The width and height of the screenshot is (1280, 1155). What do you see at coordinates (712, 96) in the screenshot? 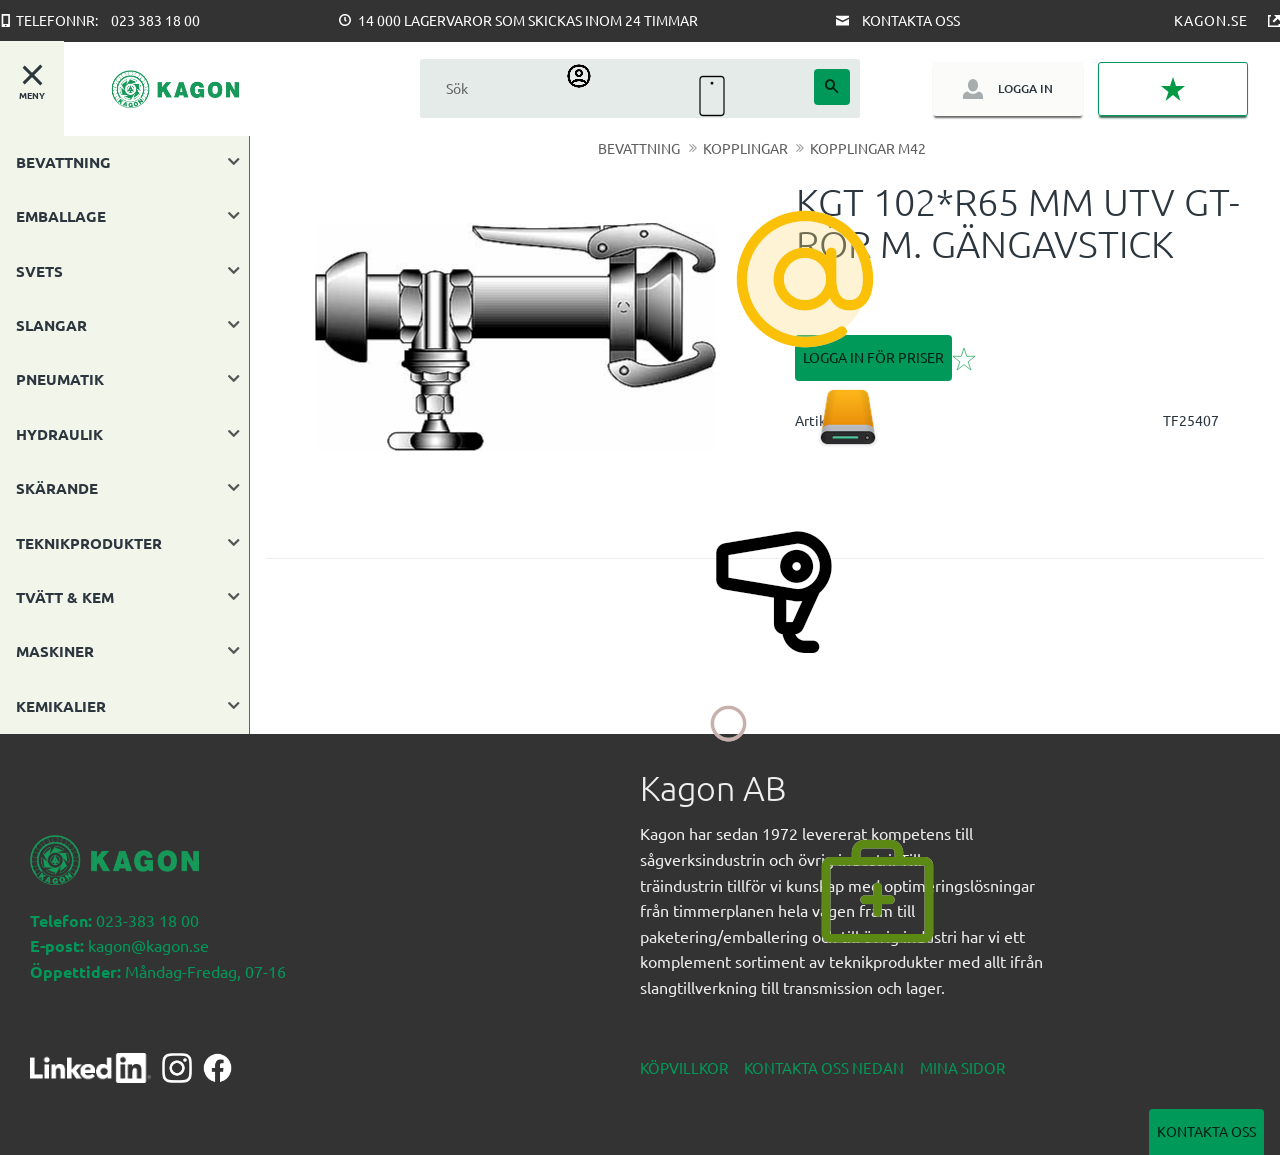
I see `access device camera through mobile` at bounding box center [712, 96].